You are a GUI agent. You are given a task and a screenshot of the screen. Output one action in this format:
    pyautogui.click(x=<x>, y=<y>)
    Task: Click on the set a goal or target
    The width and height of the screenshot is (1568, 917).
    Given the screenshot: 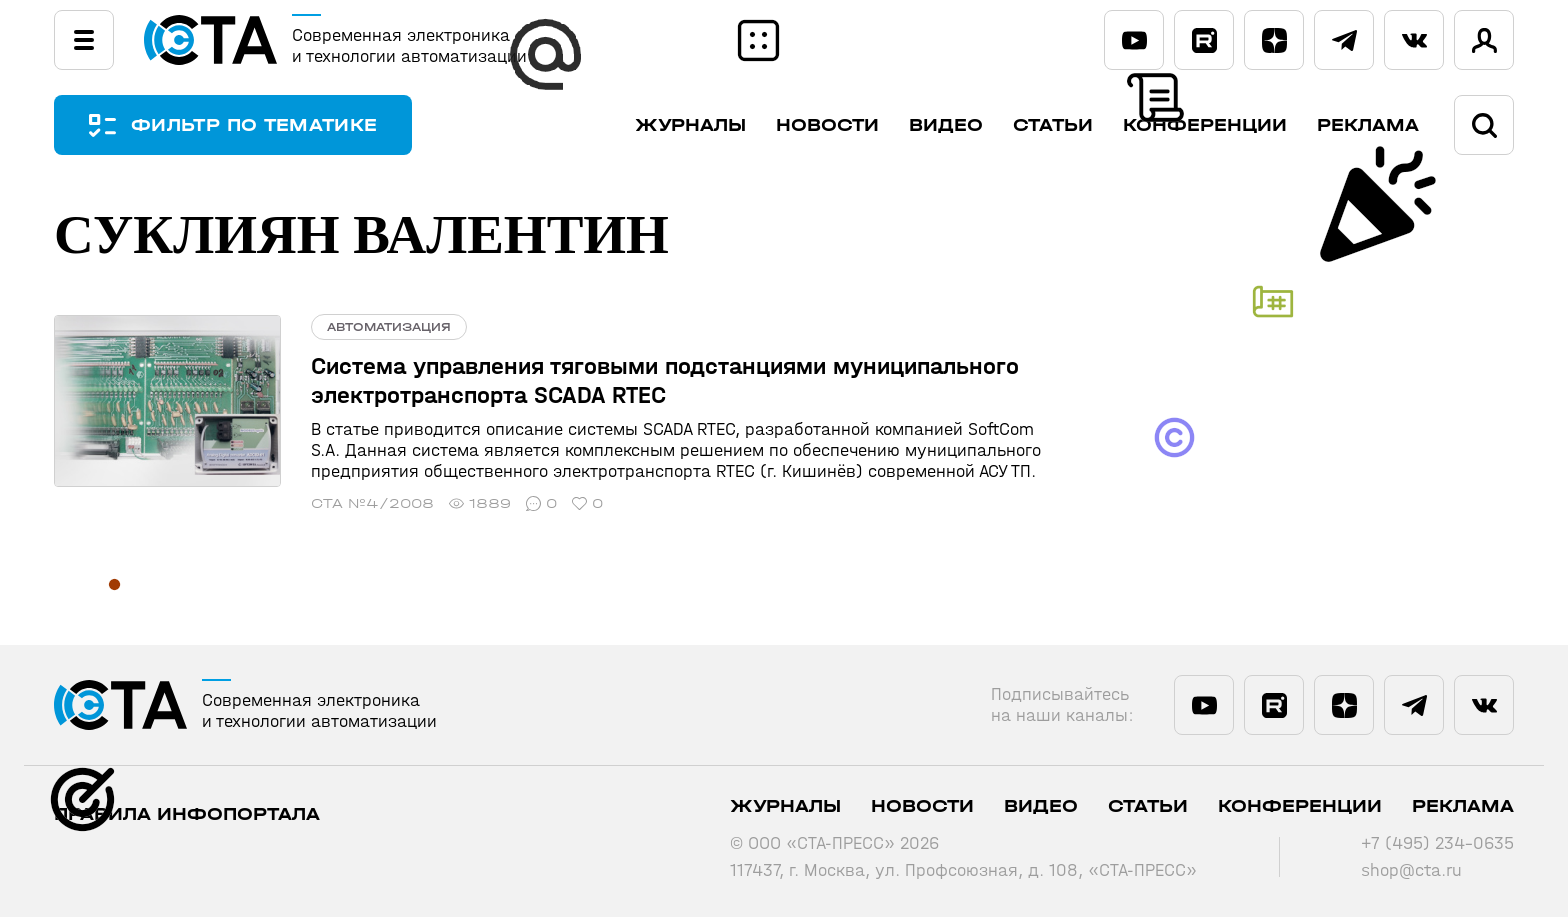 What is the action you would take?
    pyautogui.click(x=82, y=799)
    